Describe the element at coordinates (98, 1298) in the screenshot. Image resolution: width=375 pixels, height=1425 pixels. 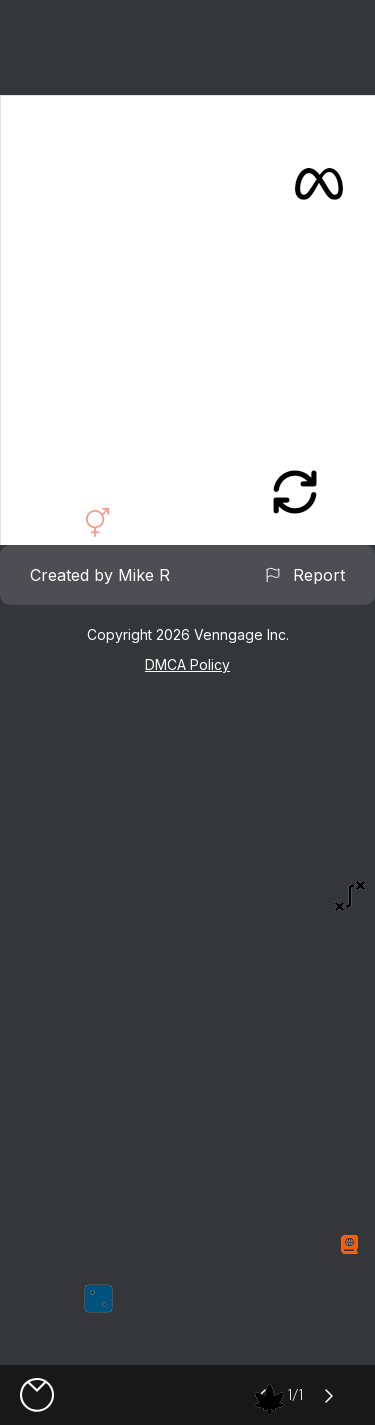
I see `indicates a random or chance-based action` at that location.